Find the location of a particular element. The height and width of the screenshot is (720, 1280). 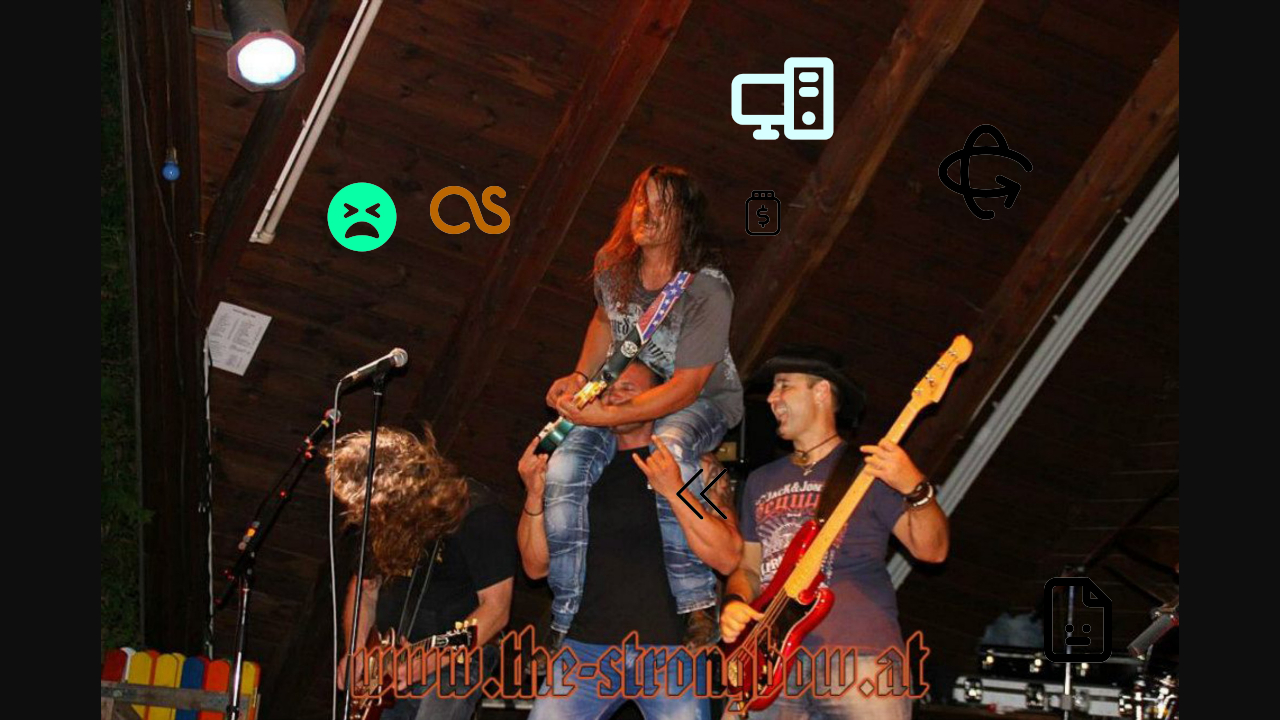

leave a tip or donation is located at coordinates (763, 213).